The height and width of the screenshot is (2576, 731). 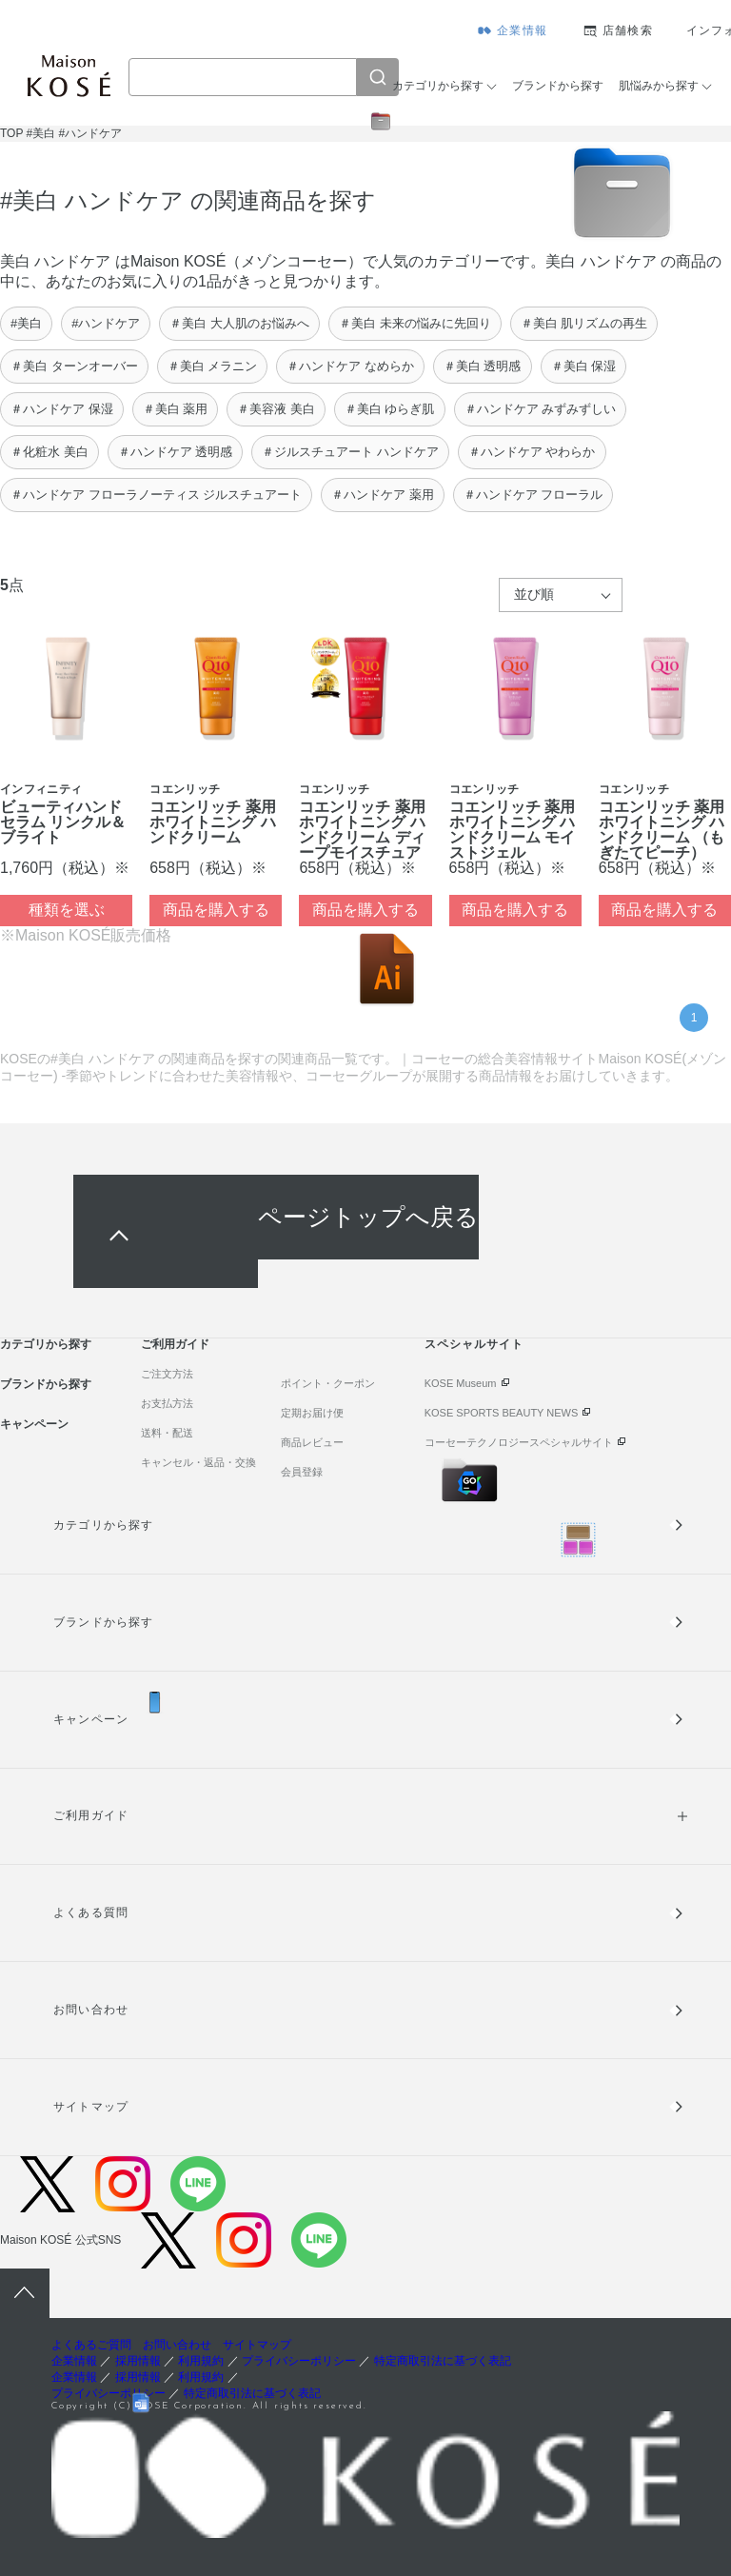 I want to click on folder containing GoLand IDE projects, so click(x=469, y=1481).